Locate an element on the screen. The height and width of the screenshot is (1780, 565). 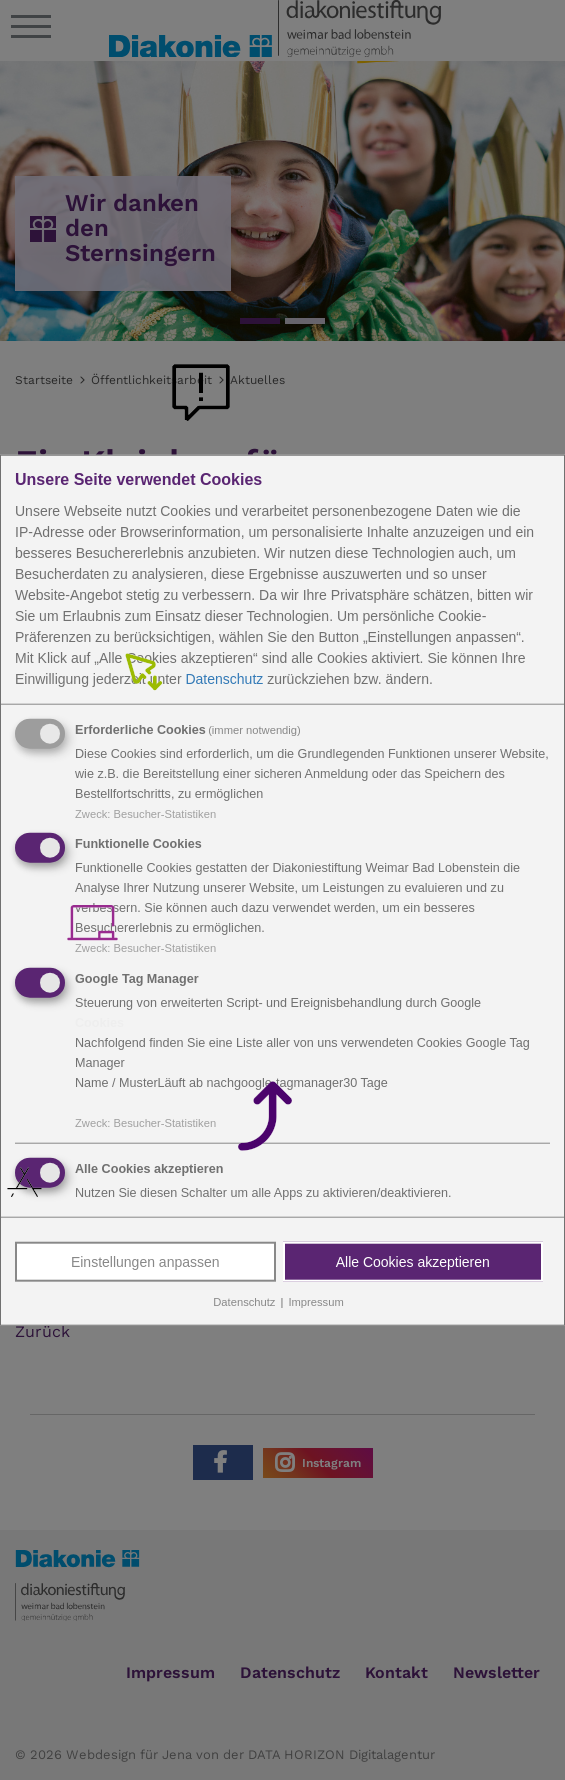
redirect or reroute upward is located at coordinates (265, 1116).